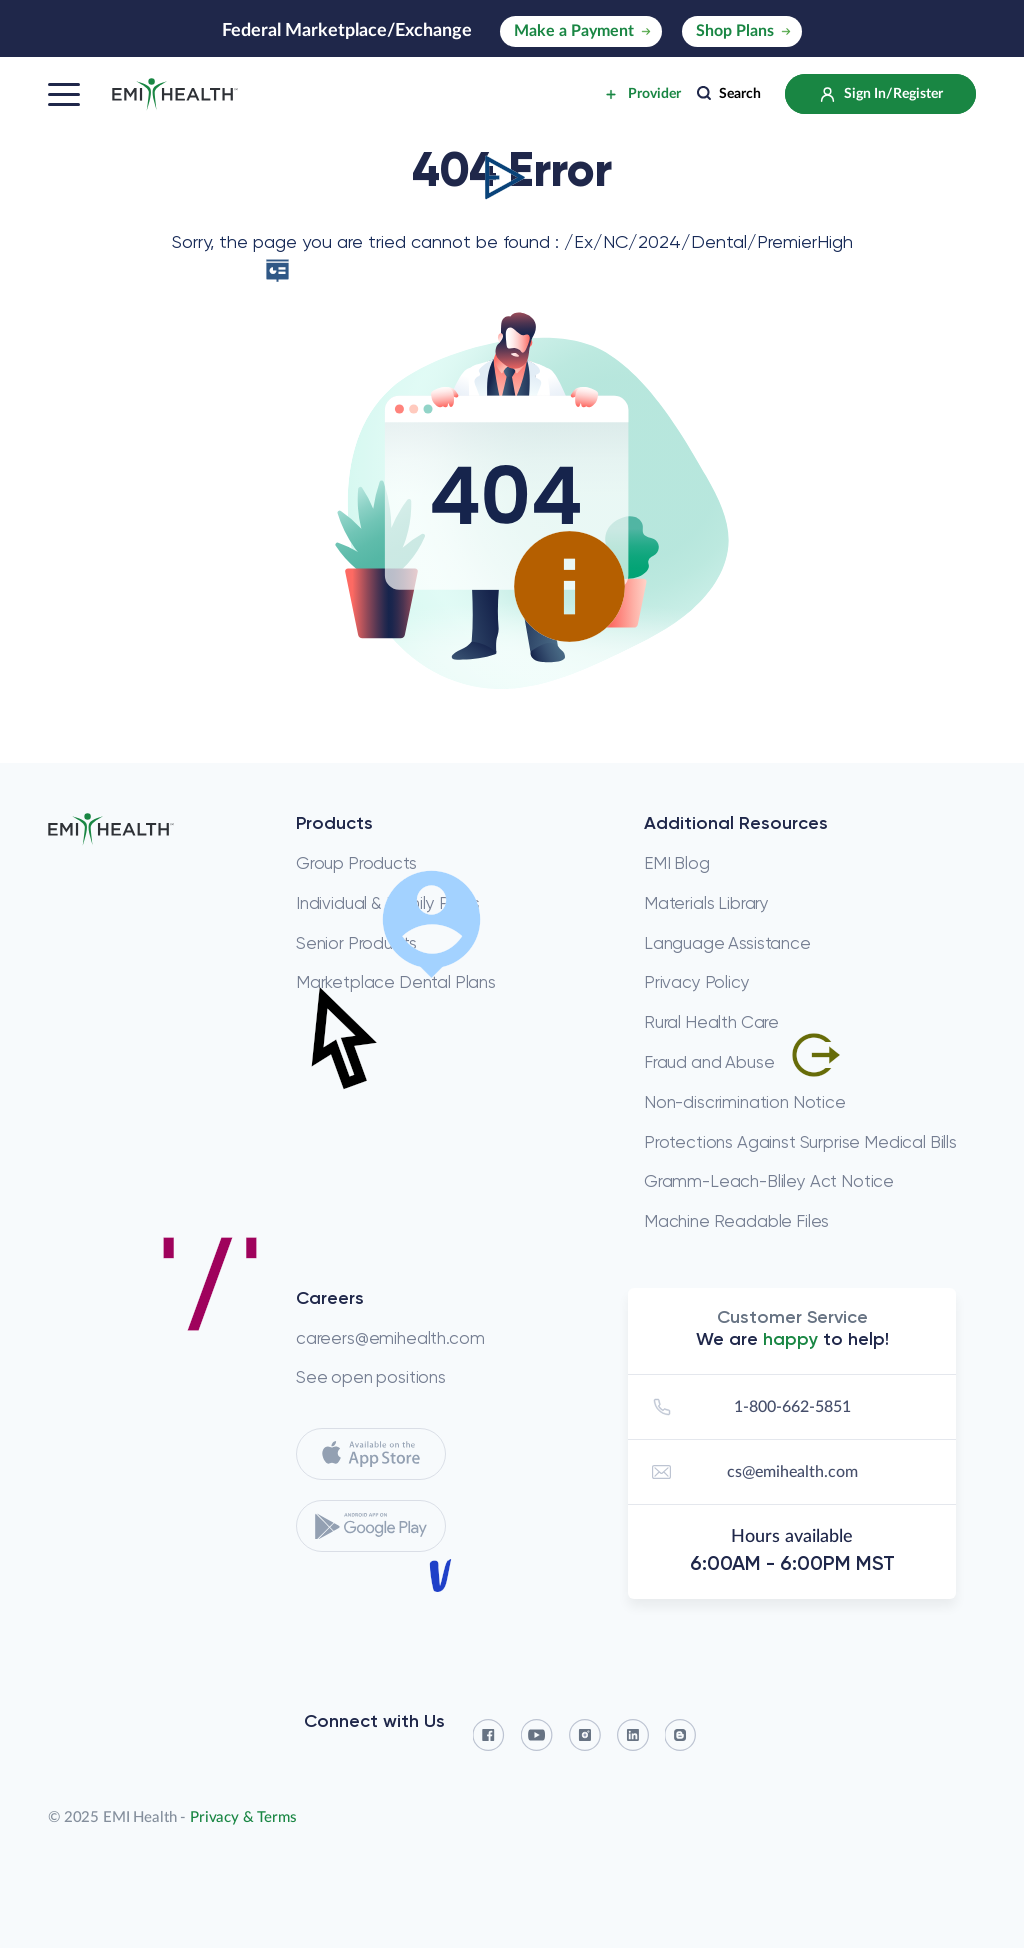 The image size is (1024, 1948). I want to click on cursor pointer indicating selection mode, so click(337, 1038).